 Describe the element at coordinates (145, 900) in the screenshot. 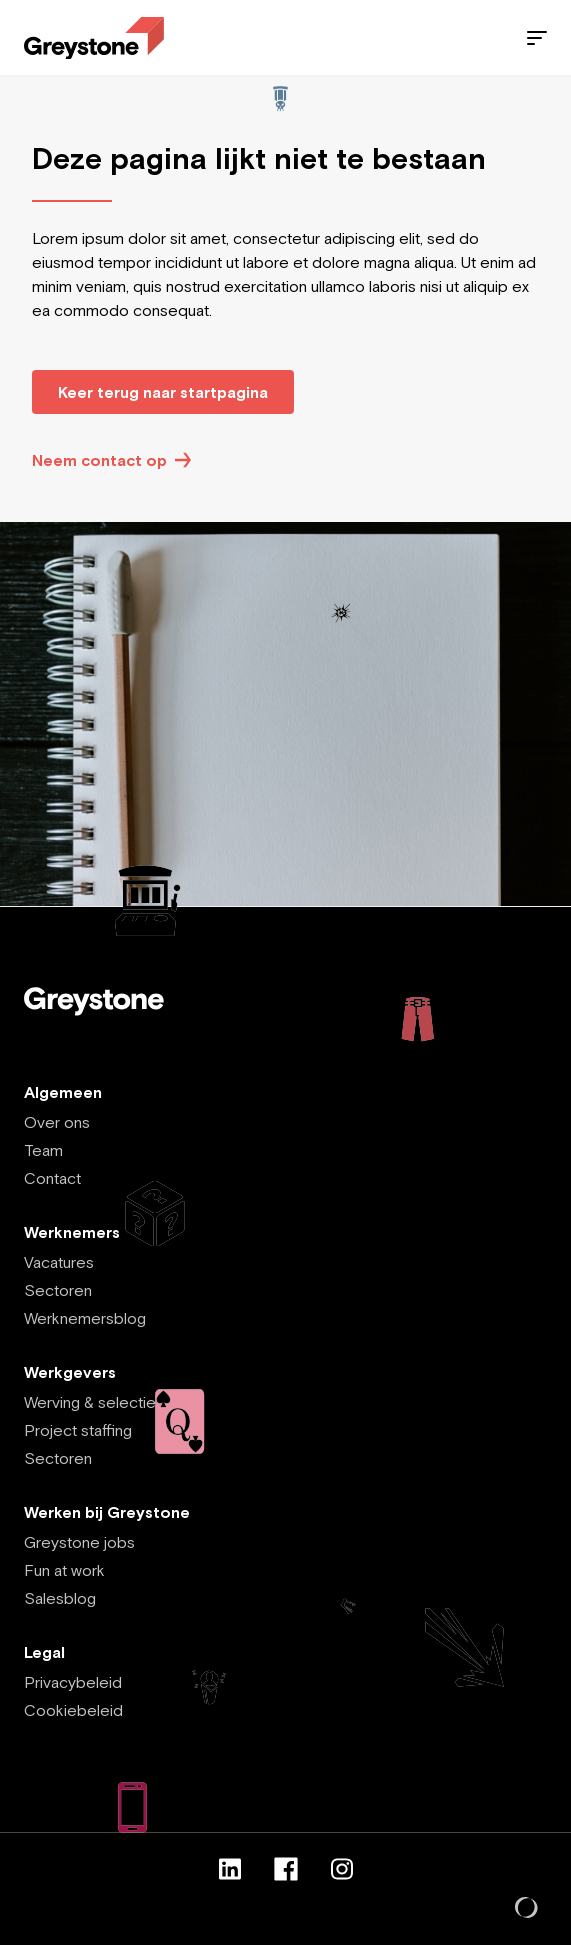

I see `open slot machine game` at that location.